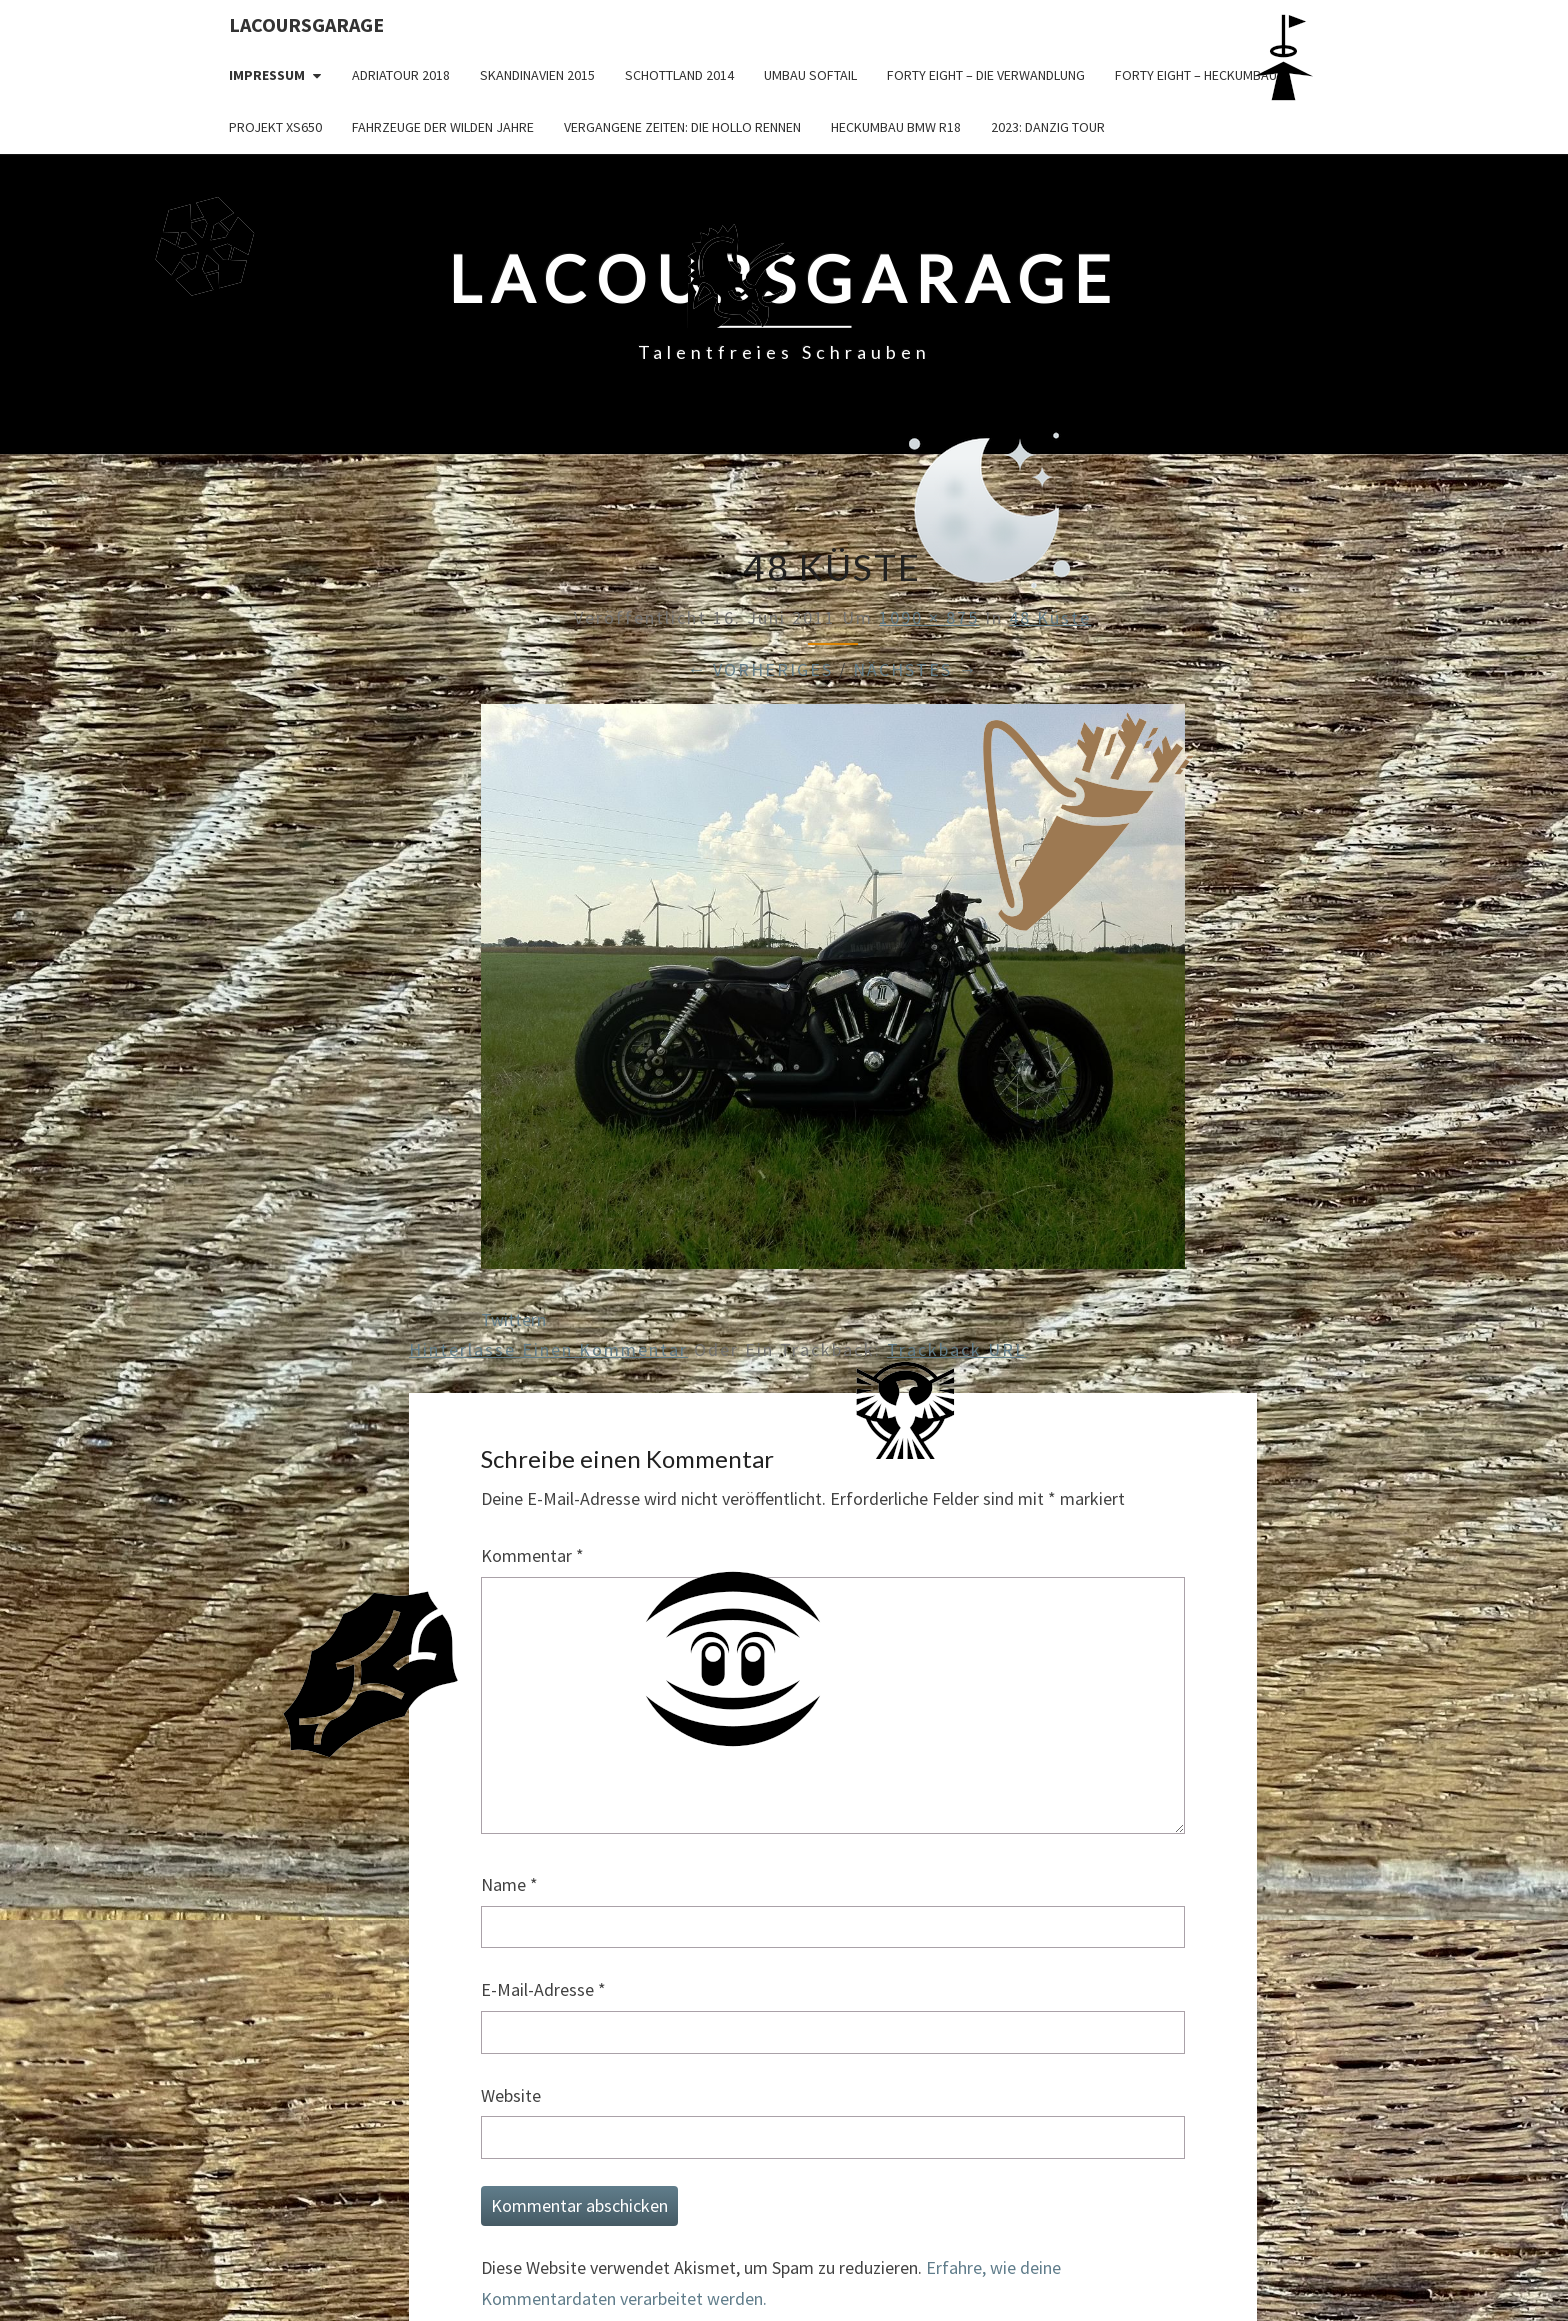 Image resolution: width=1568 pixels, height=2321 pixels. What do you see at coordinates (370, 1674) in the screenshot?
I see `craft or upgrade primitive tools` at bounding box center [370, 1674].